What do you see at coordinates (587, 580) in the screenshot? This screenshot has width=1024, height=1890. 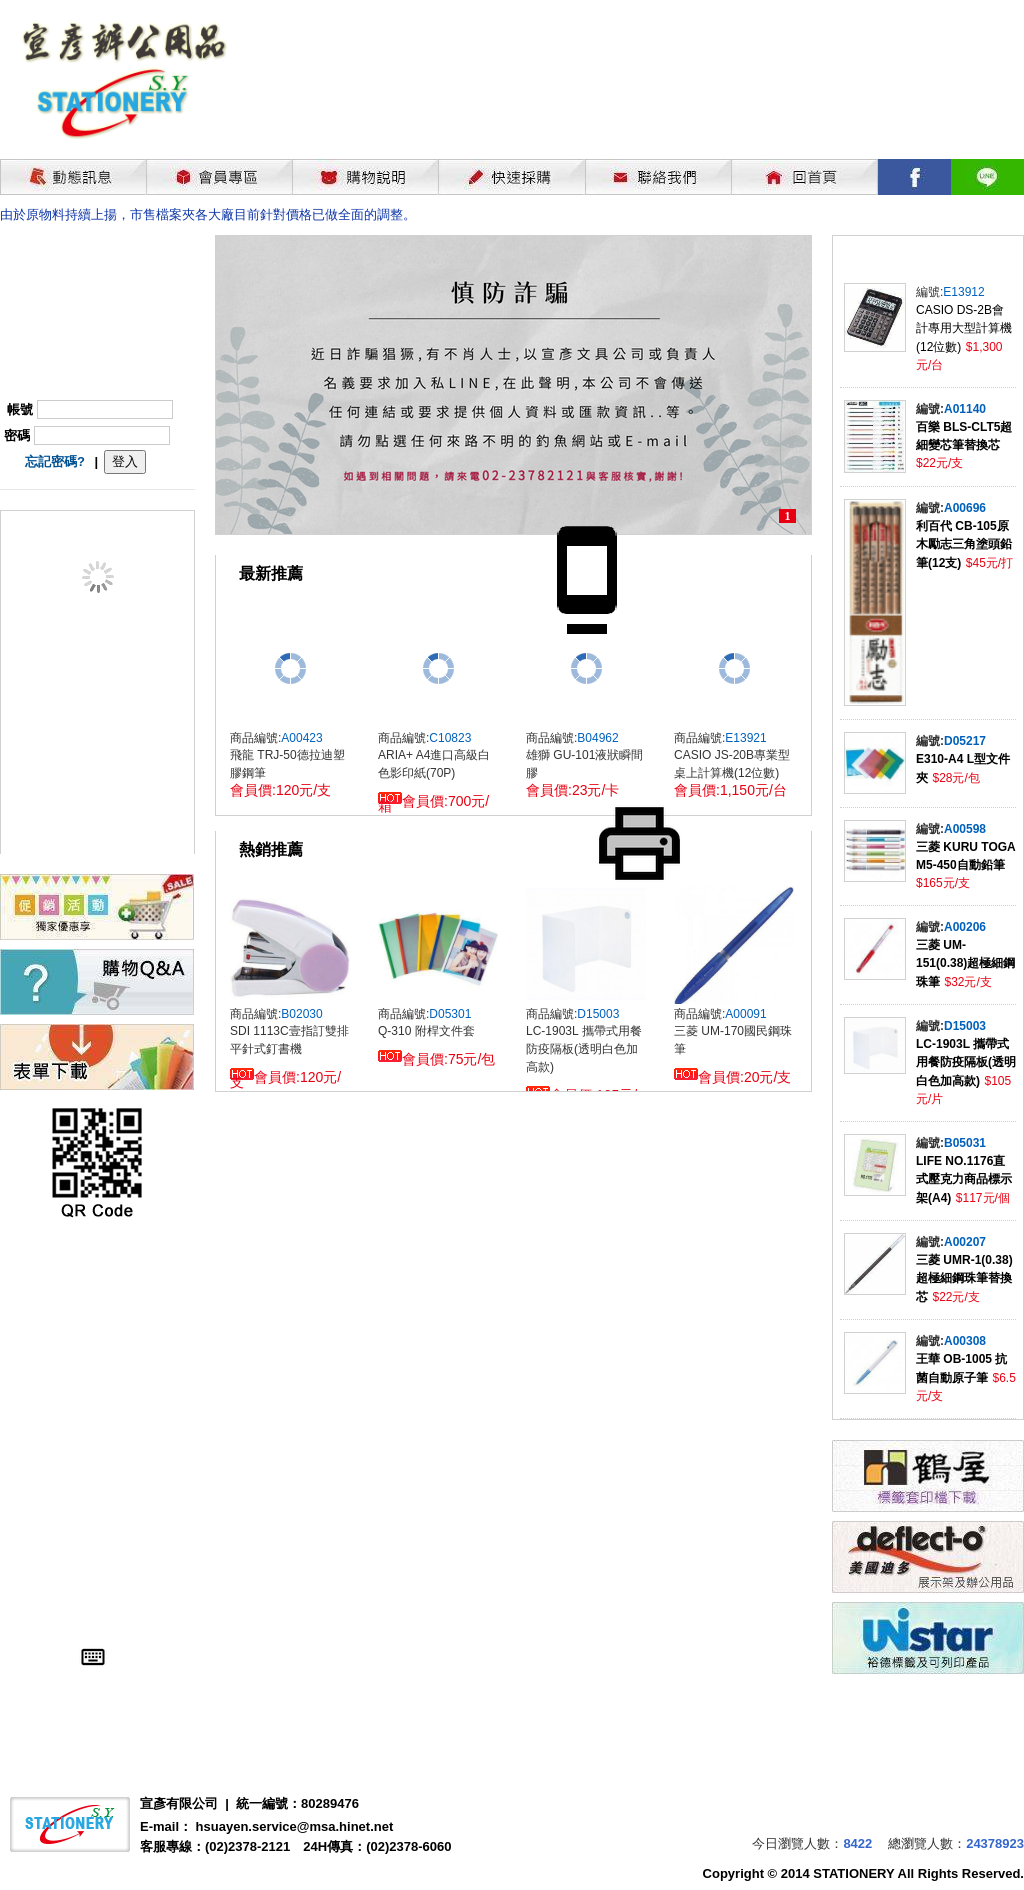 I see `dock your device to a charging station` at bounding box center [587, 580].